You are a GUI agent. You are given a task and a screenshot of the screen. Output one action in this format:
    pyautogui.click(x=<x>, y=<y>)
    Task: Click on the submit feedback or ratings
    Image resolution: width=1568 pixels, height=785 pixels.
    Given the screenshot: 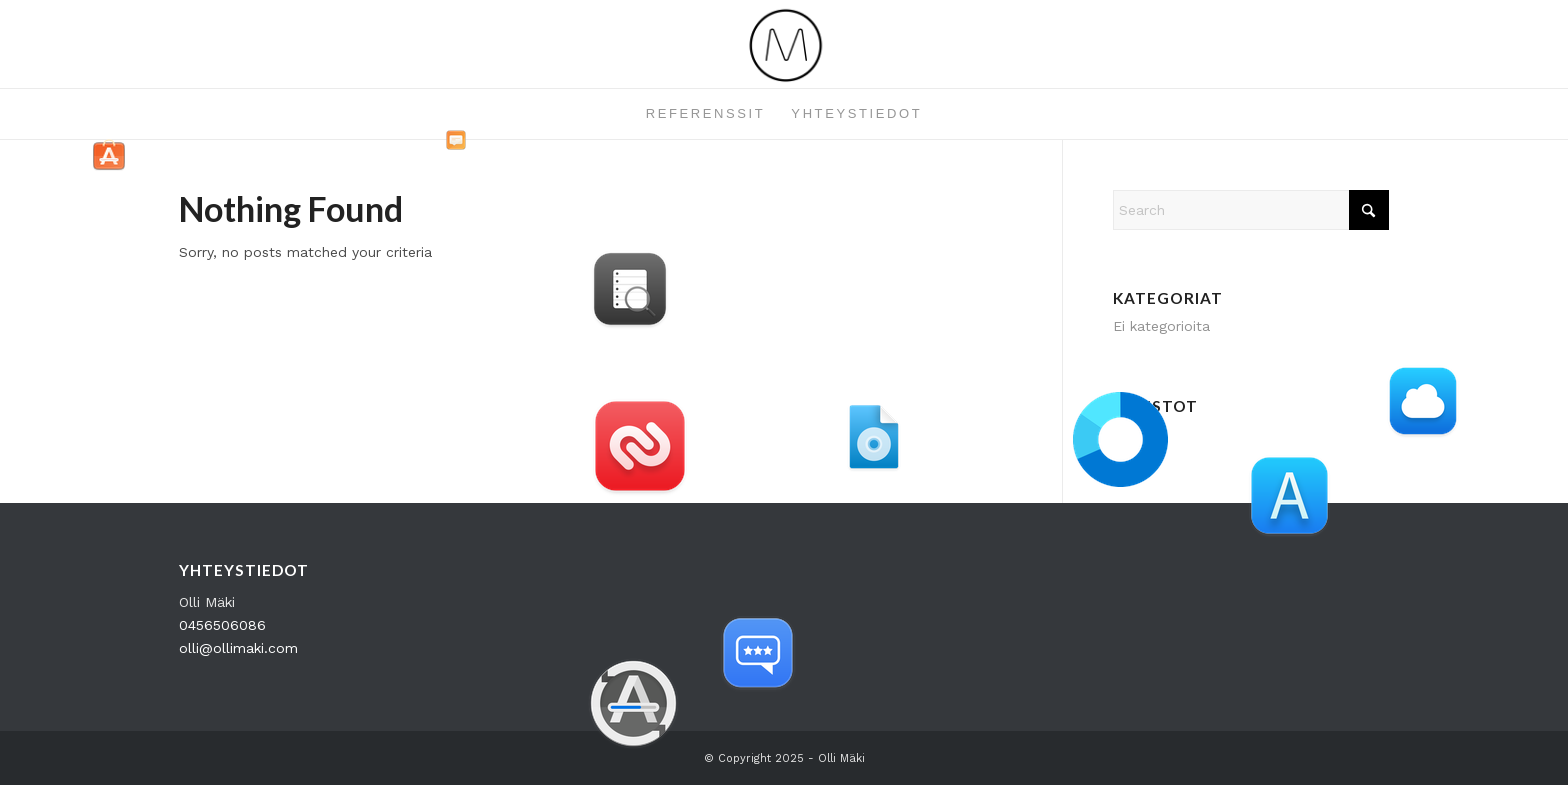 What is the action you would take?
    pyautogui.click(x=758, y=654)
    